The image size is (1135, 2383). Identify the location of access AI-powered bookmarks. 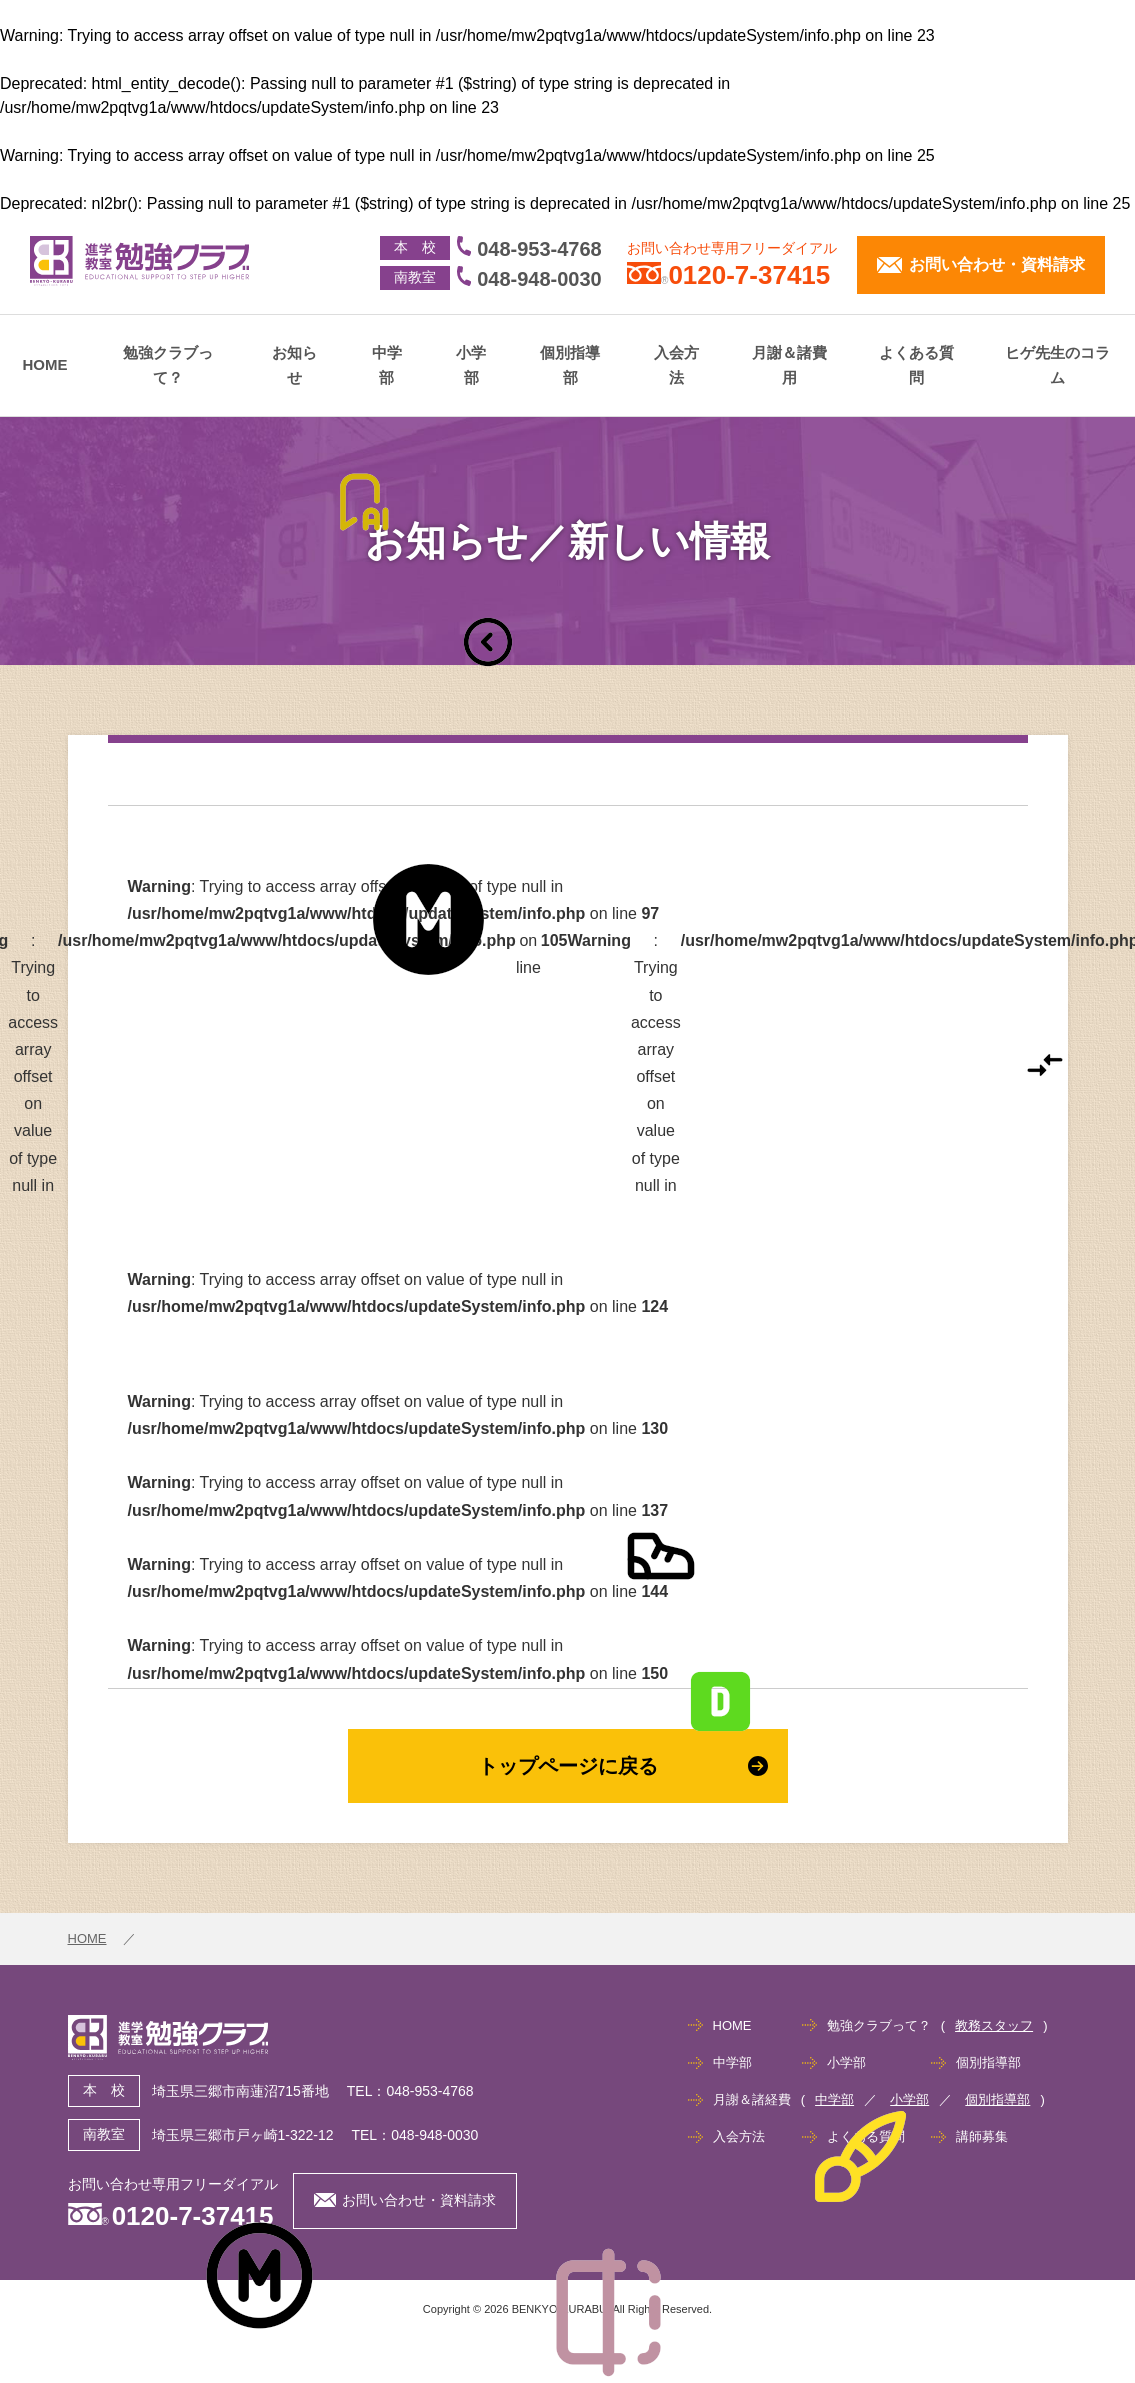
(360, 502).